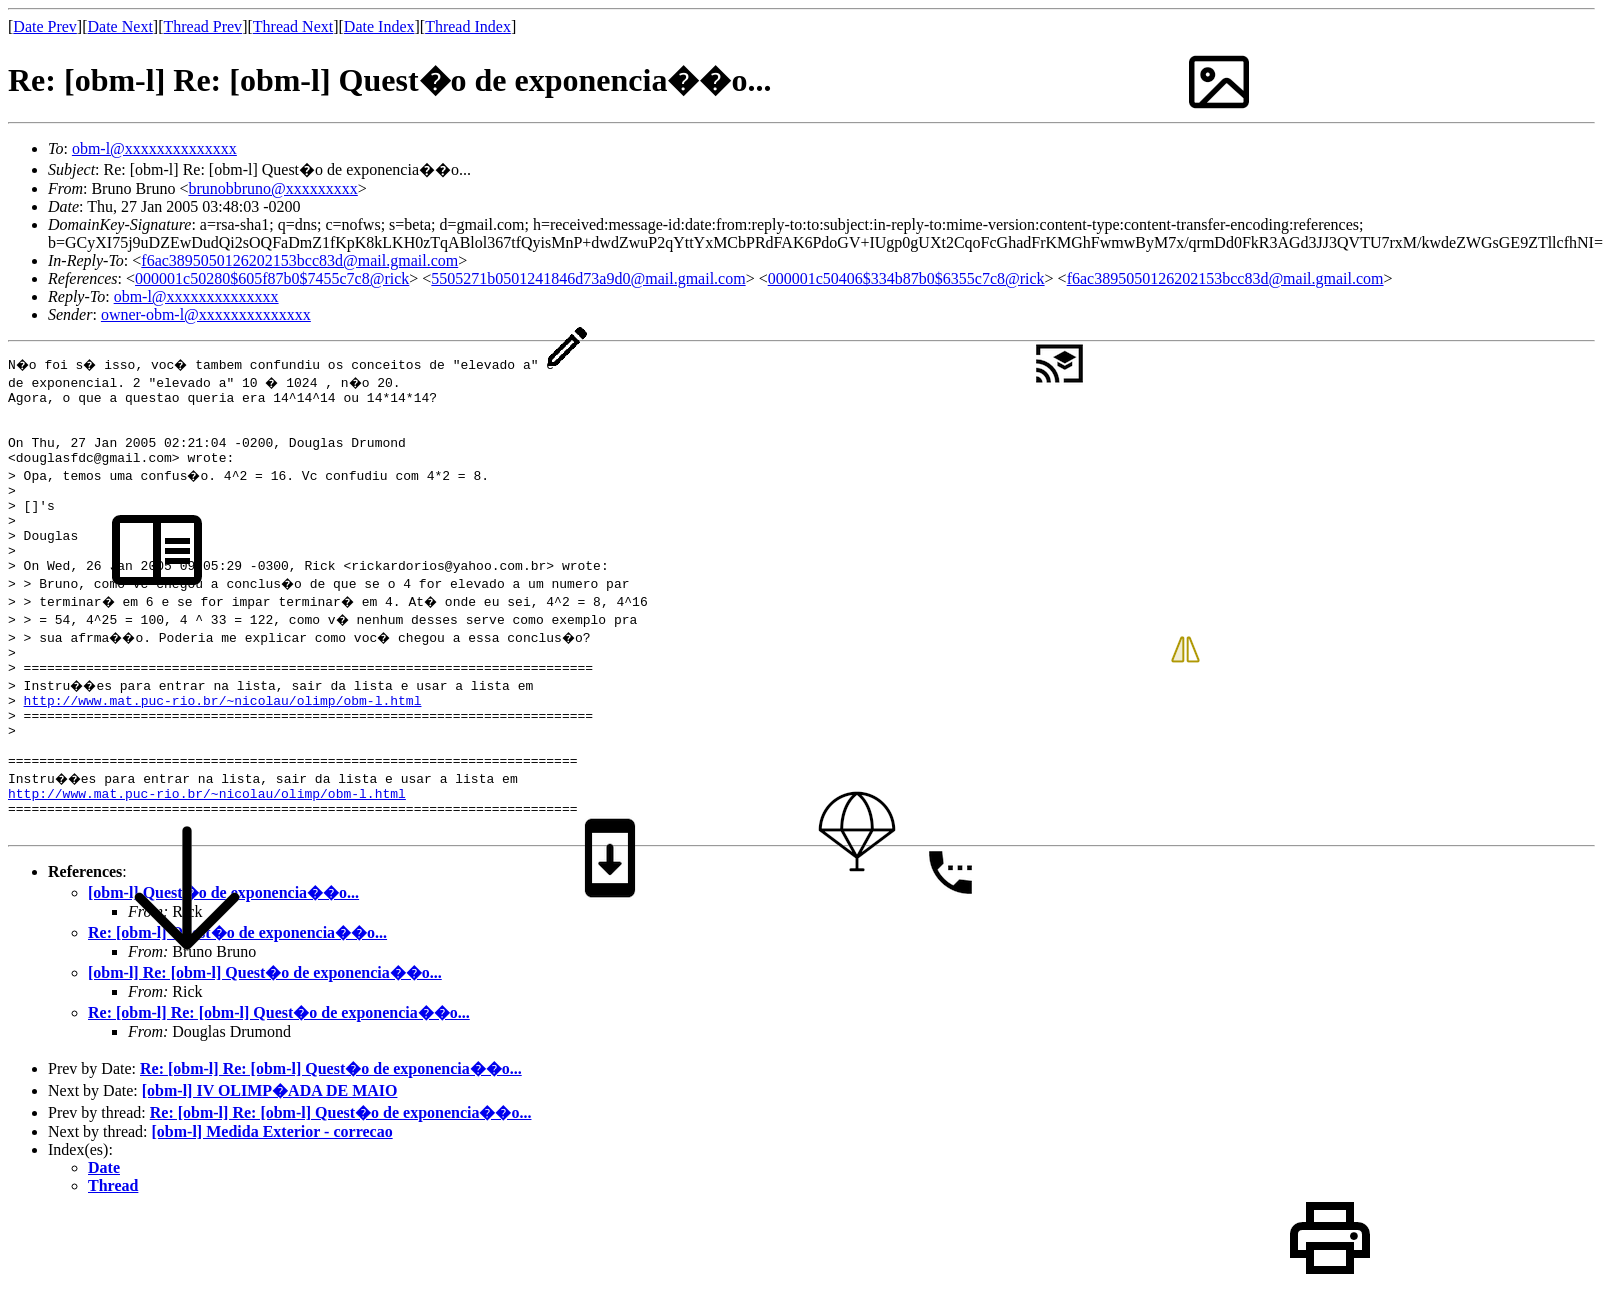 The height and width of the screenshot is (1310, 1603). I want to click on cast or share screen to a classroom display, so click(1059, 363).